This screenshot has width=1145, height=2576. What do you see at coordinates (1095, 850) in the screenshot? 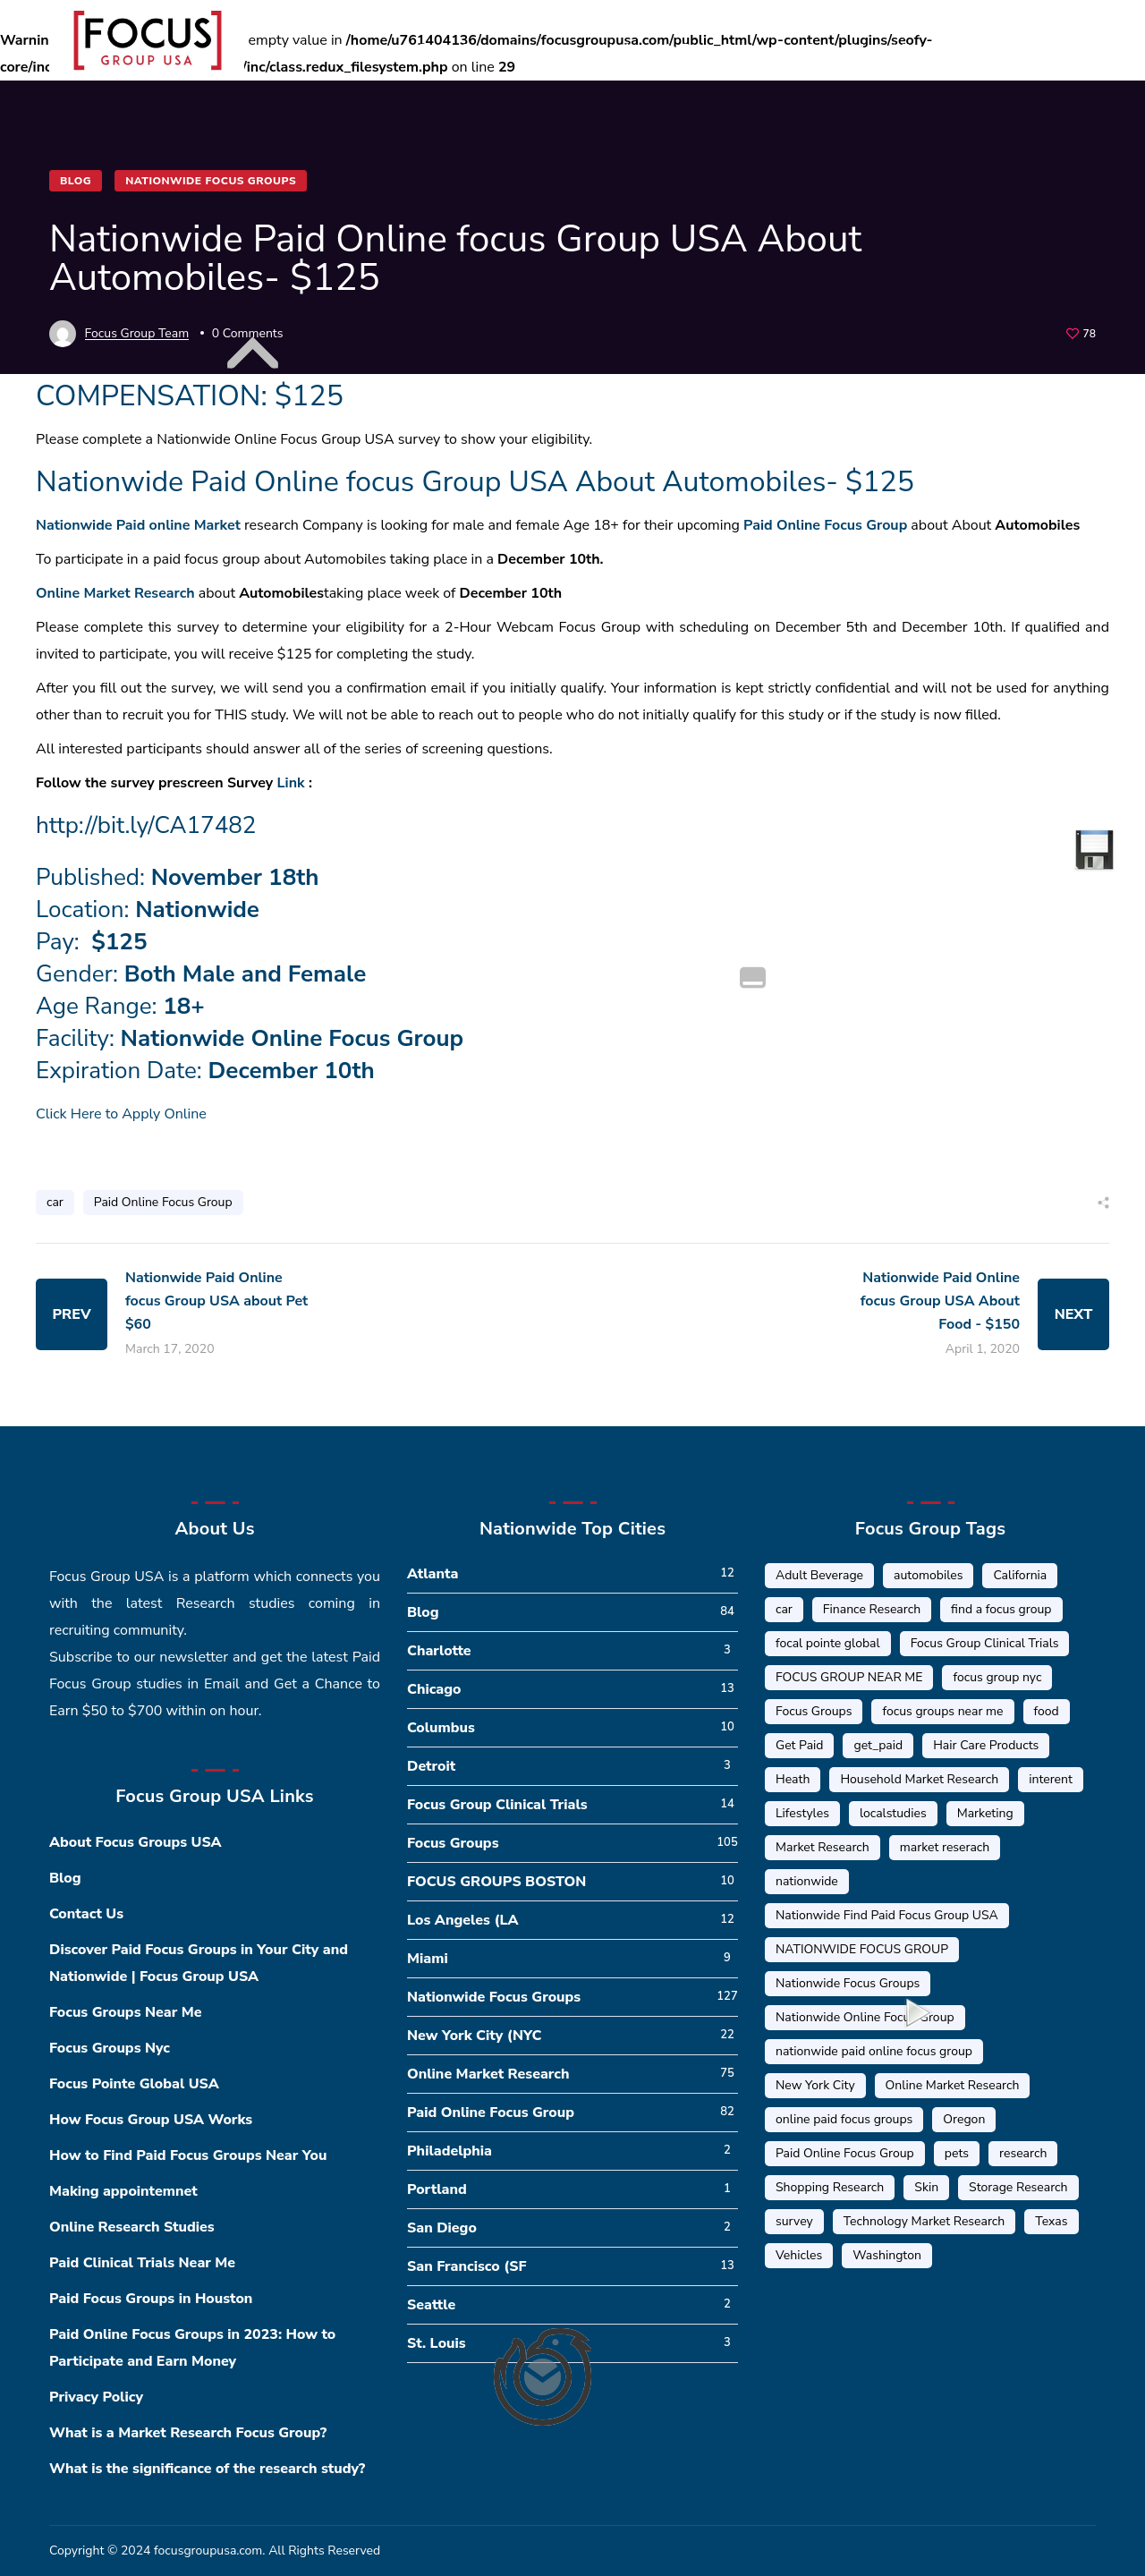
I see `save the current file or document` at bounding box center [1095, 850].